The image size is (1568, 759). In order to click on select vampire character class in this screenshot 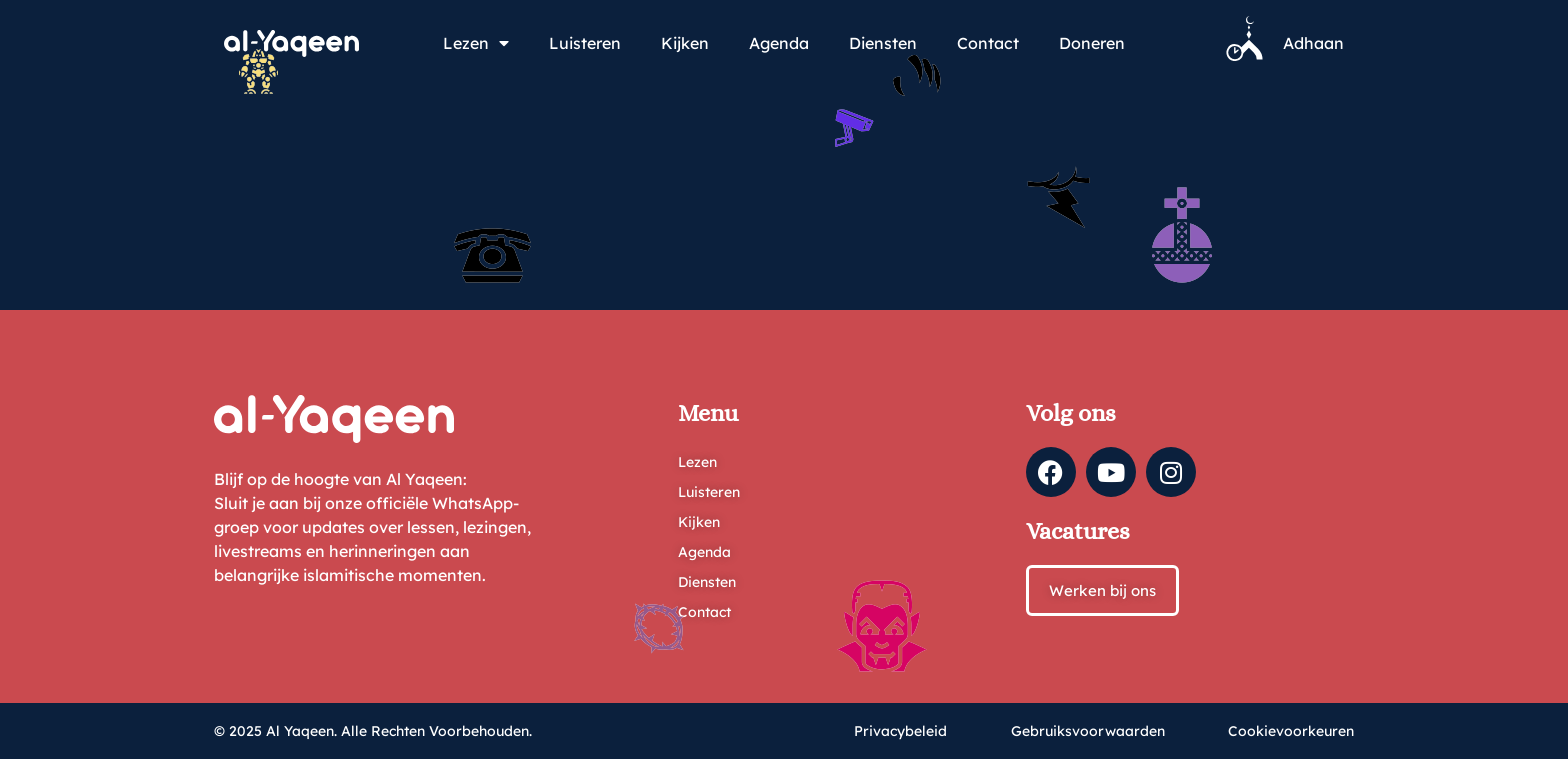, I will do `click(882, 626)`.